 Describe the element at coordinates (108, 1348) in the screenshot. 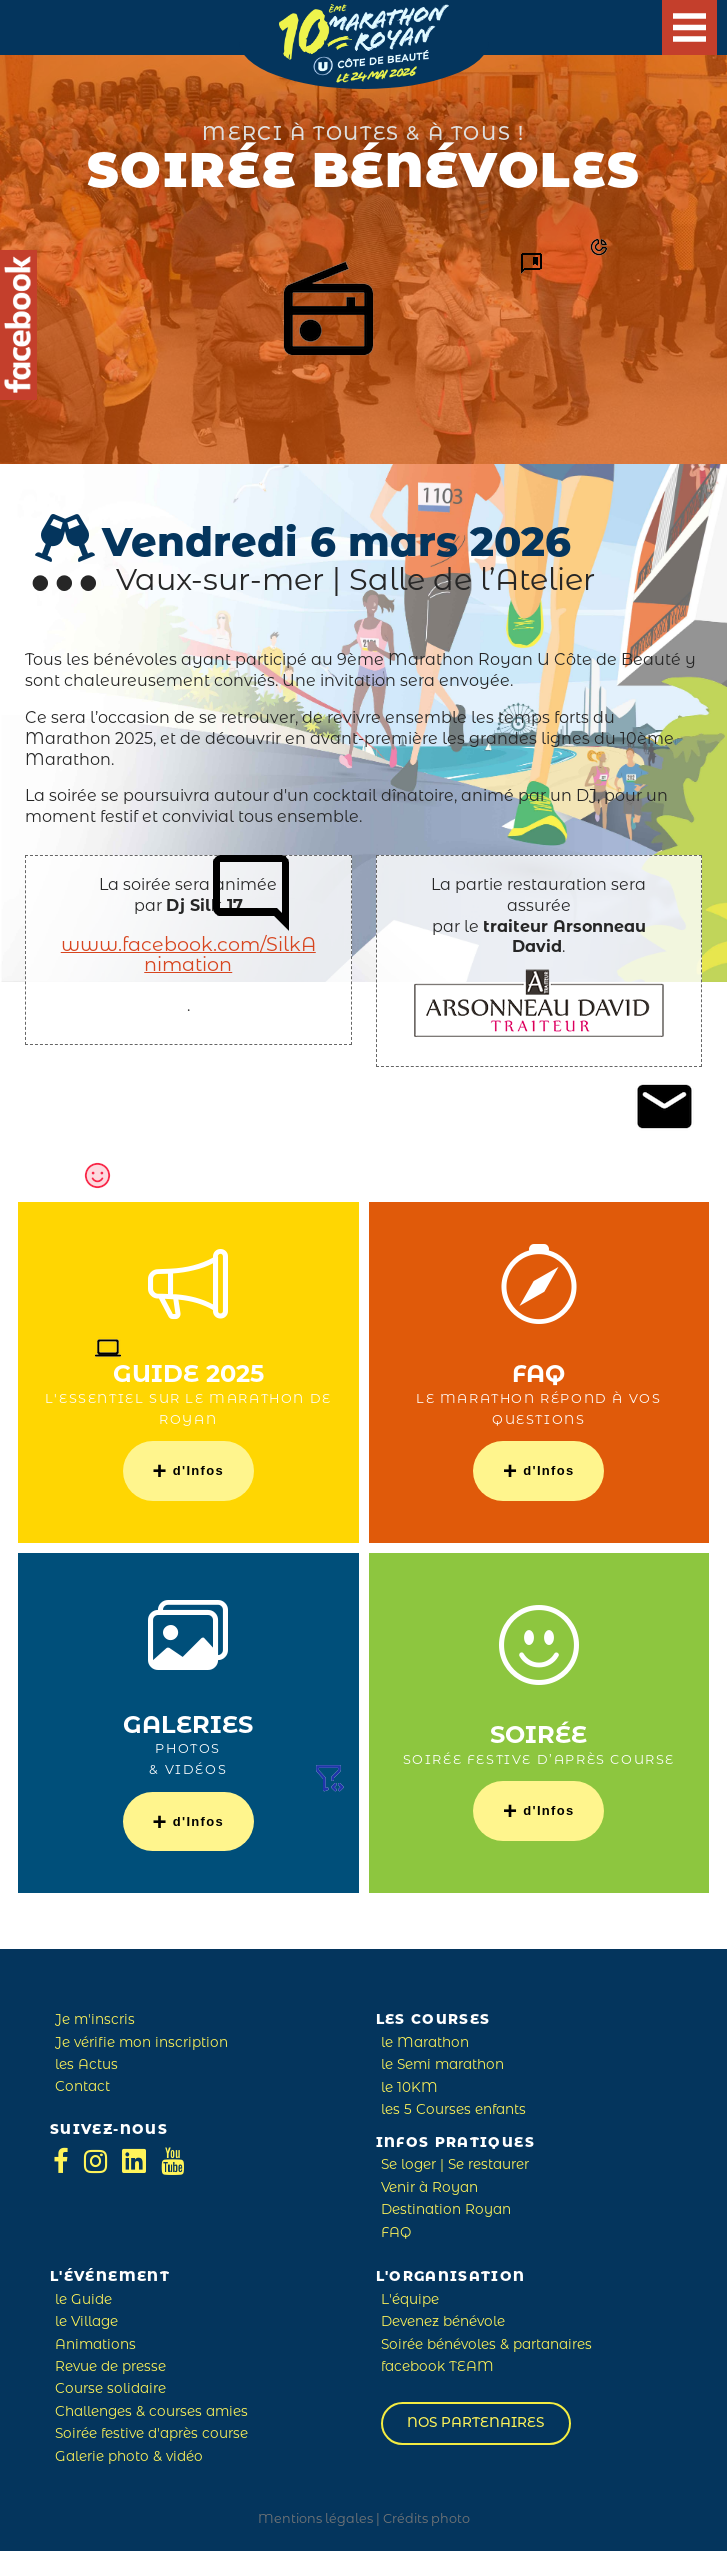

I see `access desktop or computer settings` at that location.